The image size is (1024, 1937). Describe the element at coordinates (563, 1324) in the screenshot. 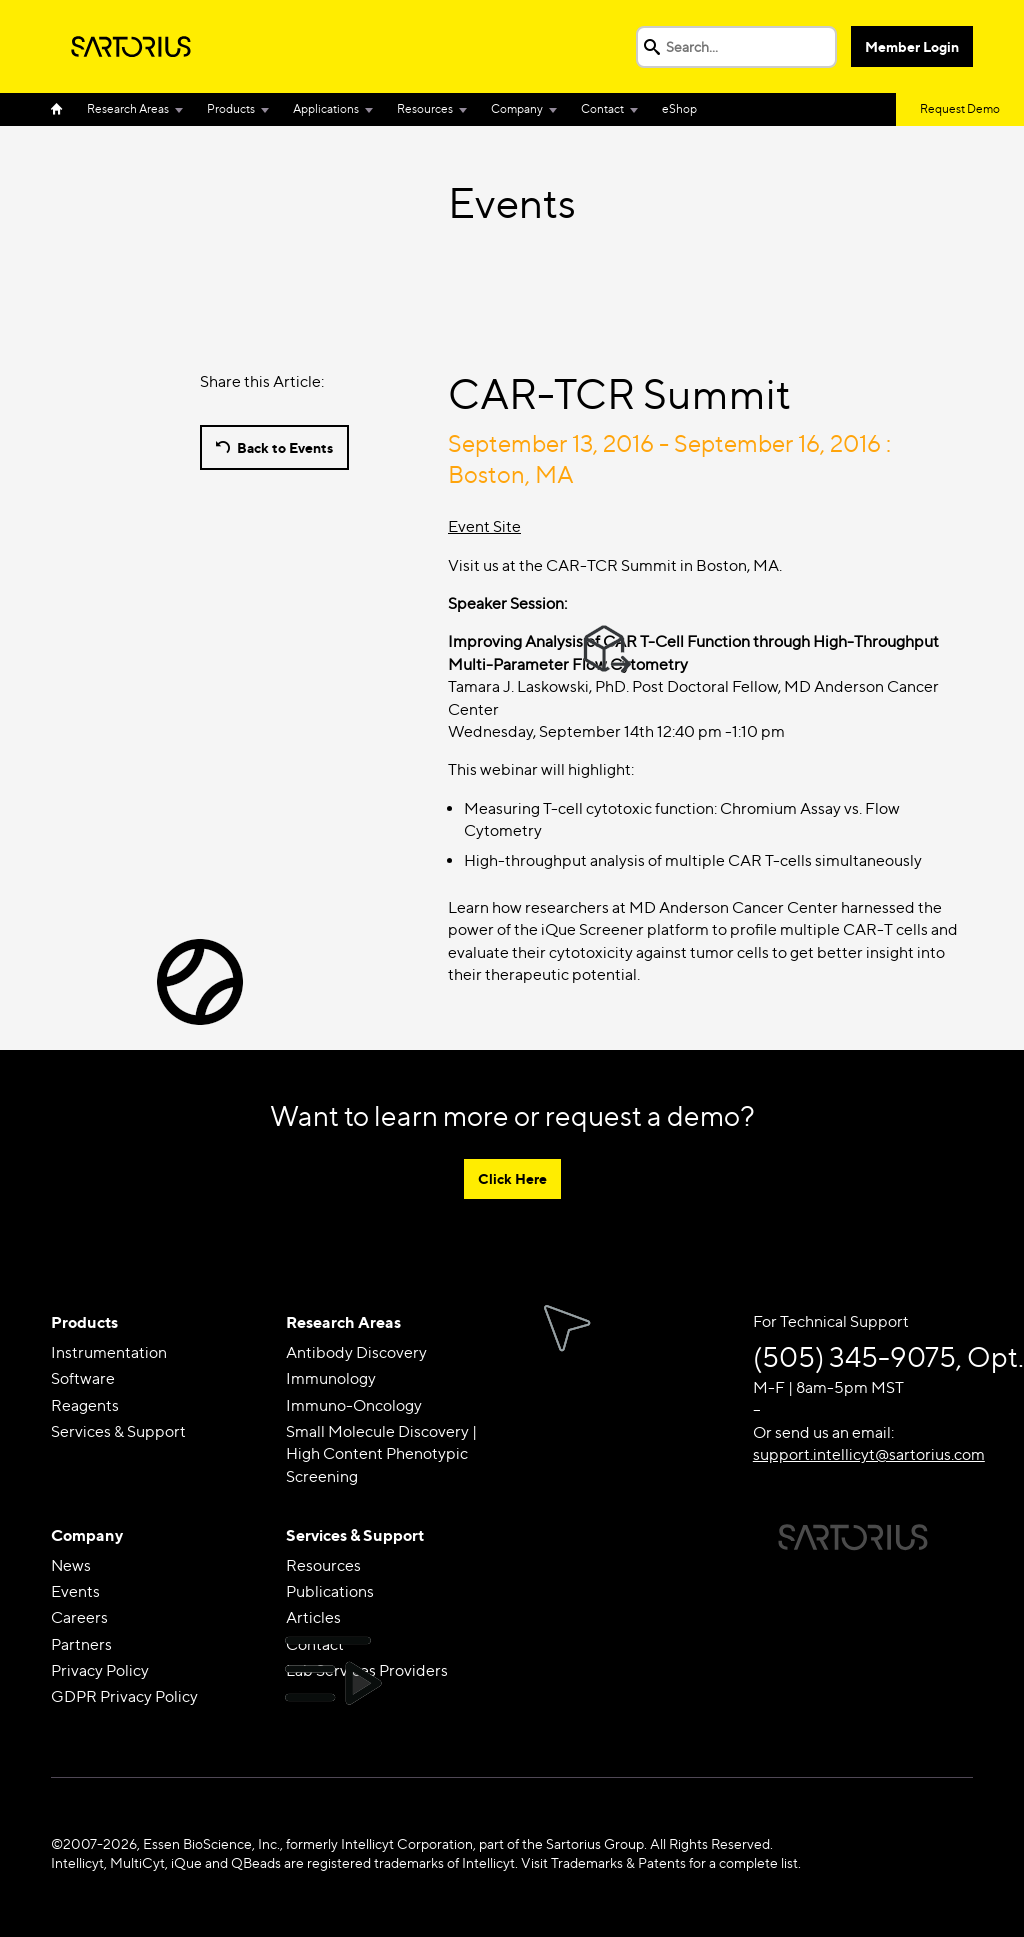

I see `tap to get directions to a destination` at that location.